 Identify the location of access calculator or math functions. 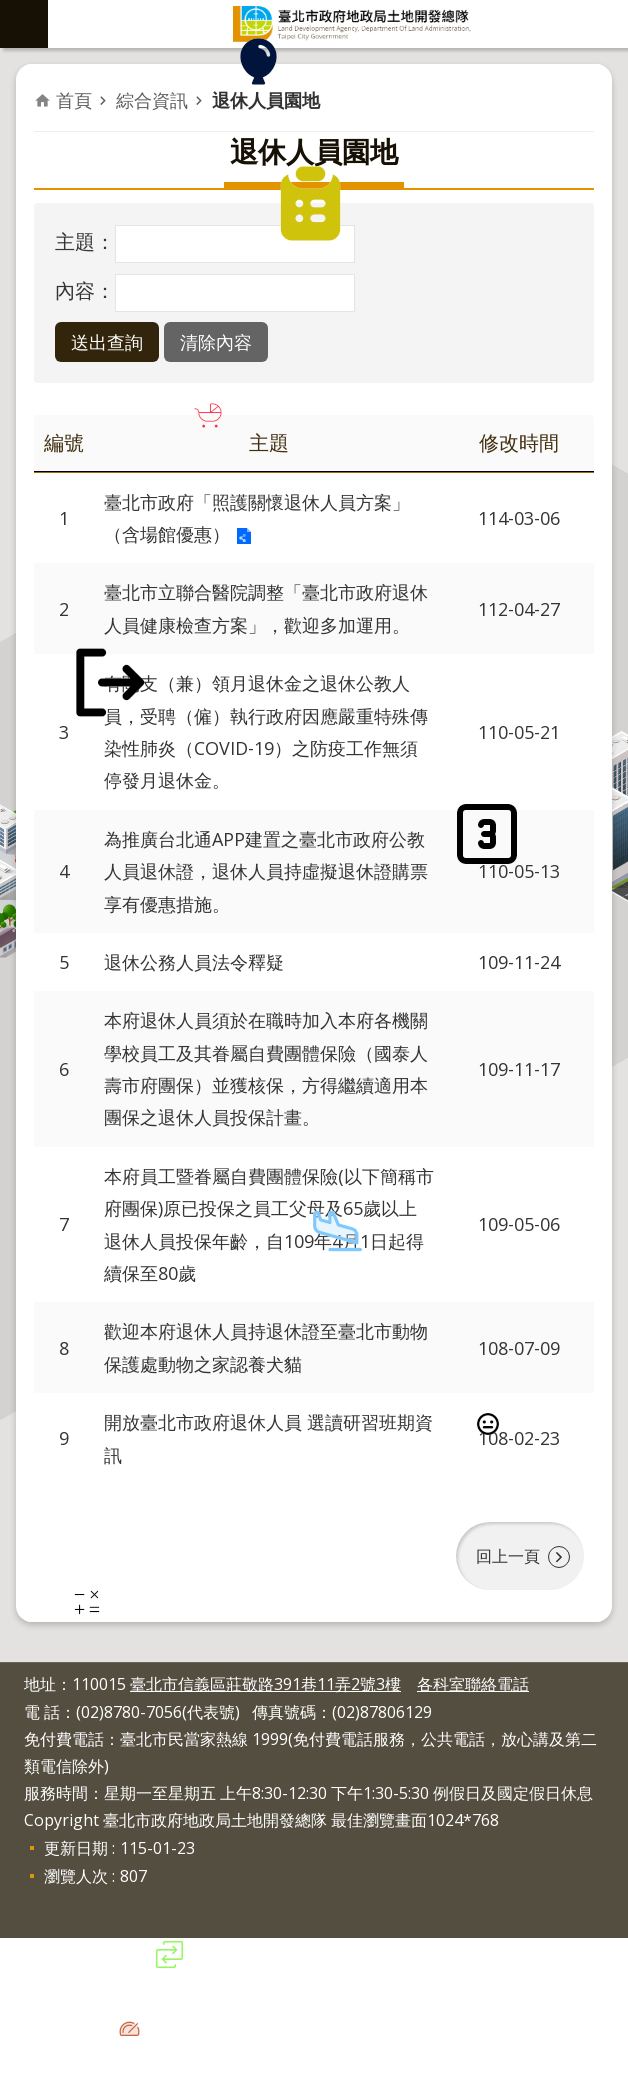
(87, 1602).